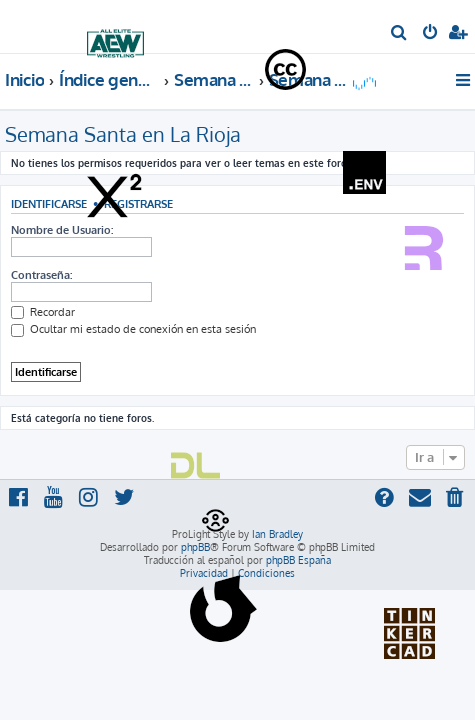 Image resolution: width=475 pixels, height=720 pixels. I want to click on indicates content is licensed under Creative Commons, so click(285, 69).